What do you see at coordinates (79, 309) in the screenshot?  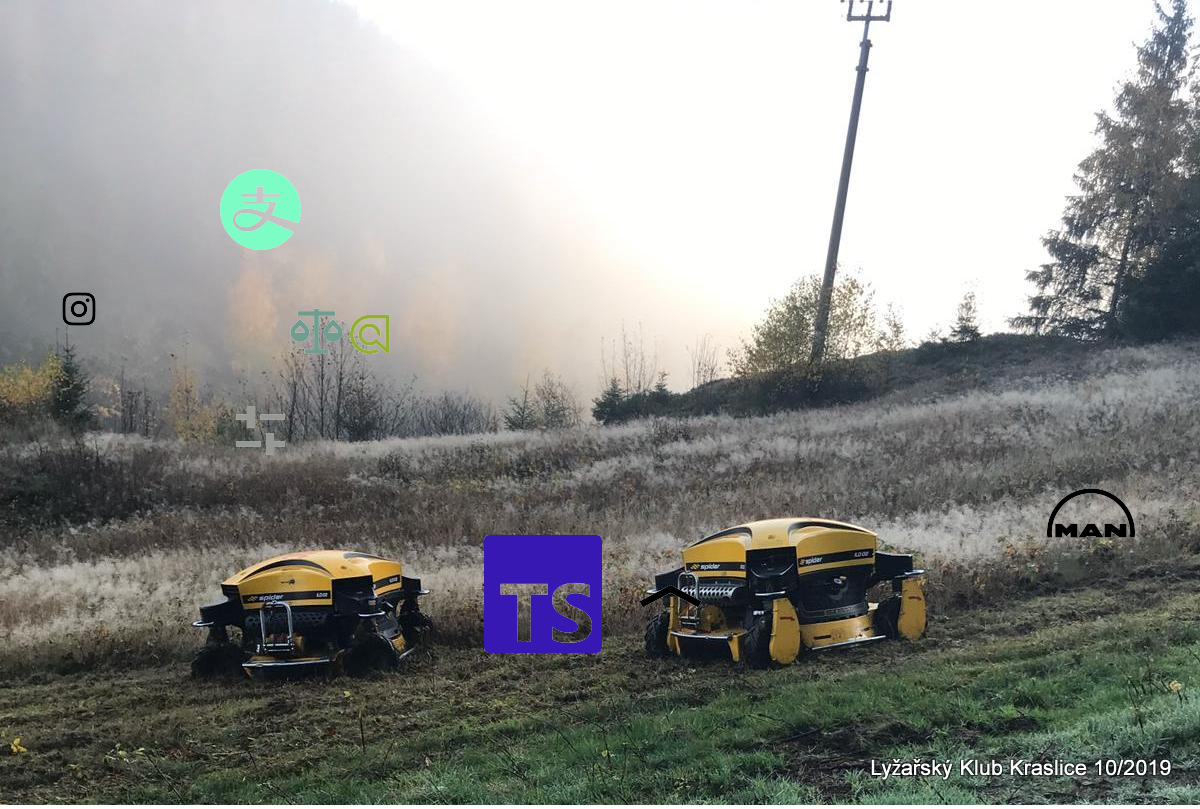 I see `open Instagram app` at bounding box center [79, 309].